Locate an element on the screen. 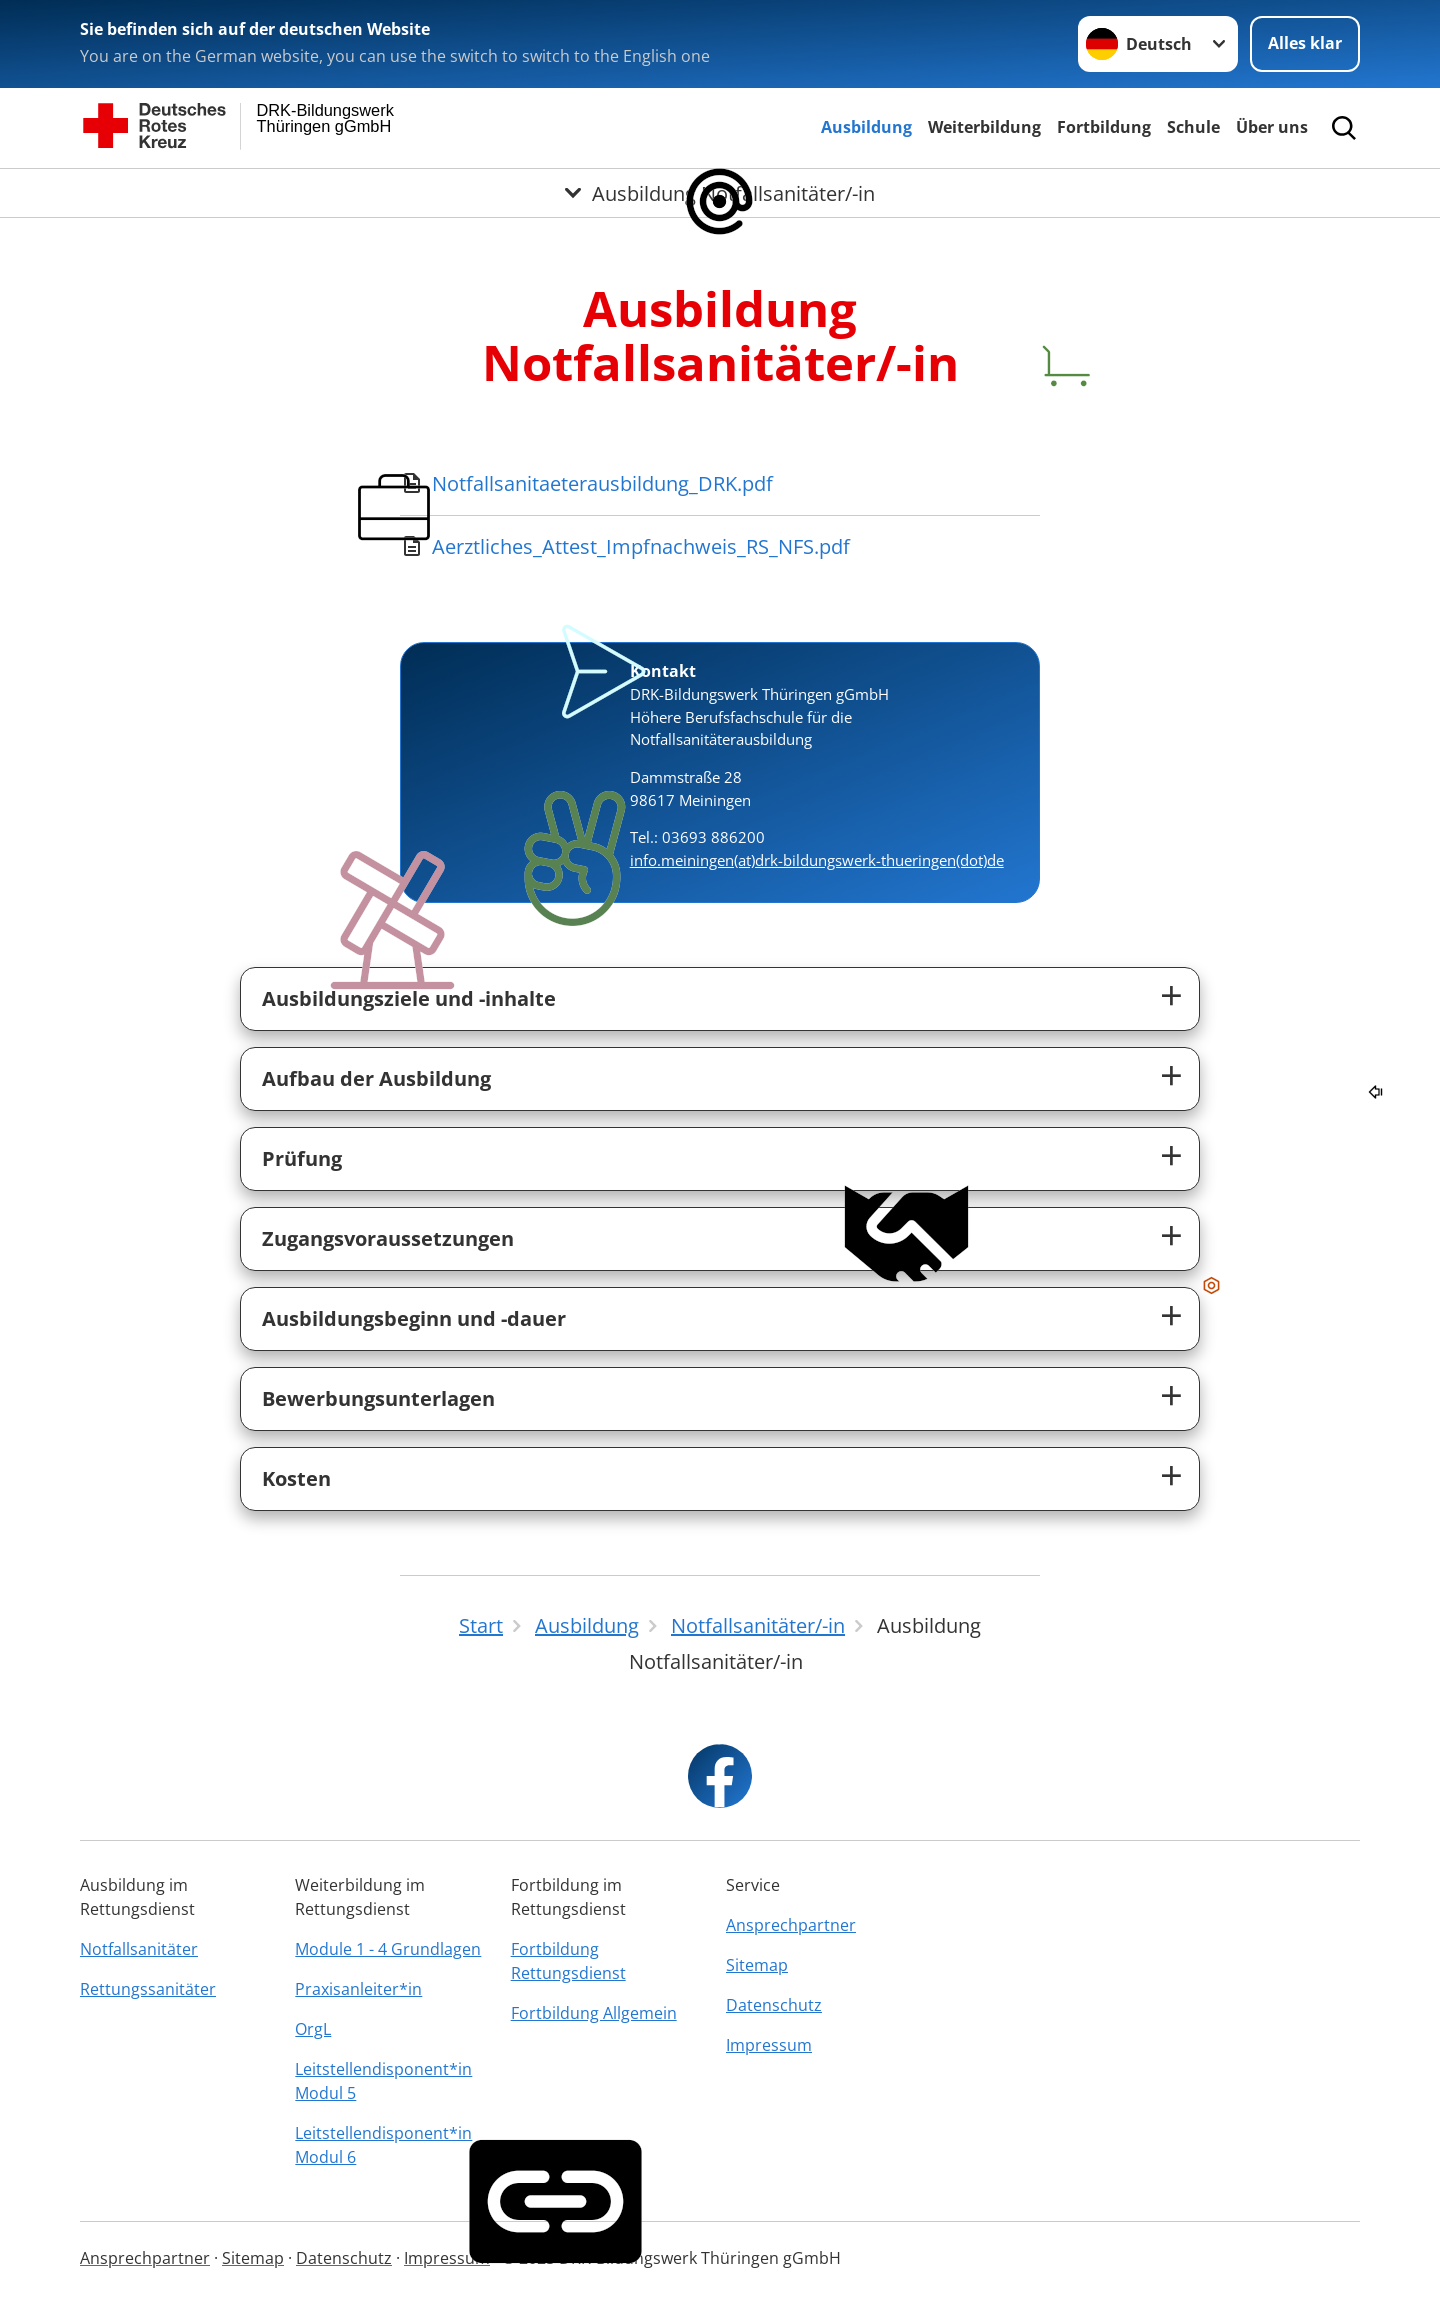 The width and height of the screenshot is (1440, 2302). copy or share a link is located at coordinates (555, 2201).